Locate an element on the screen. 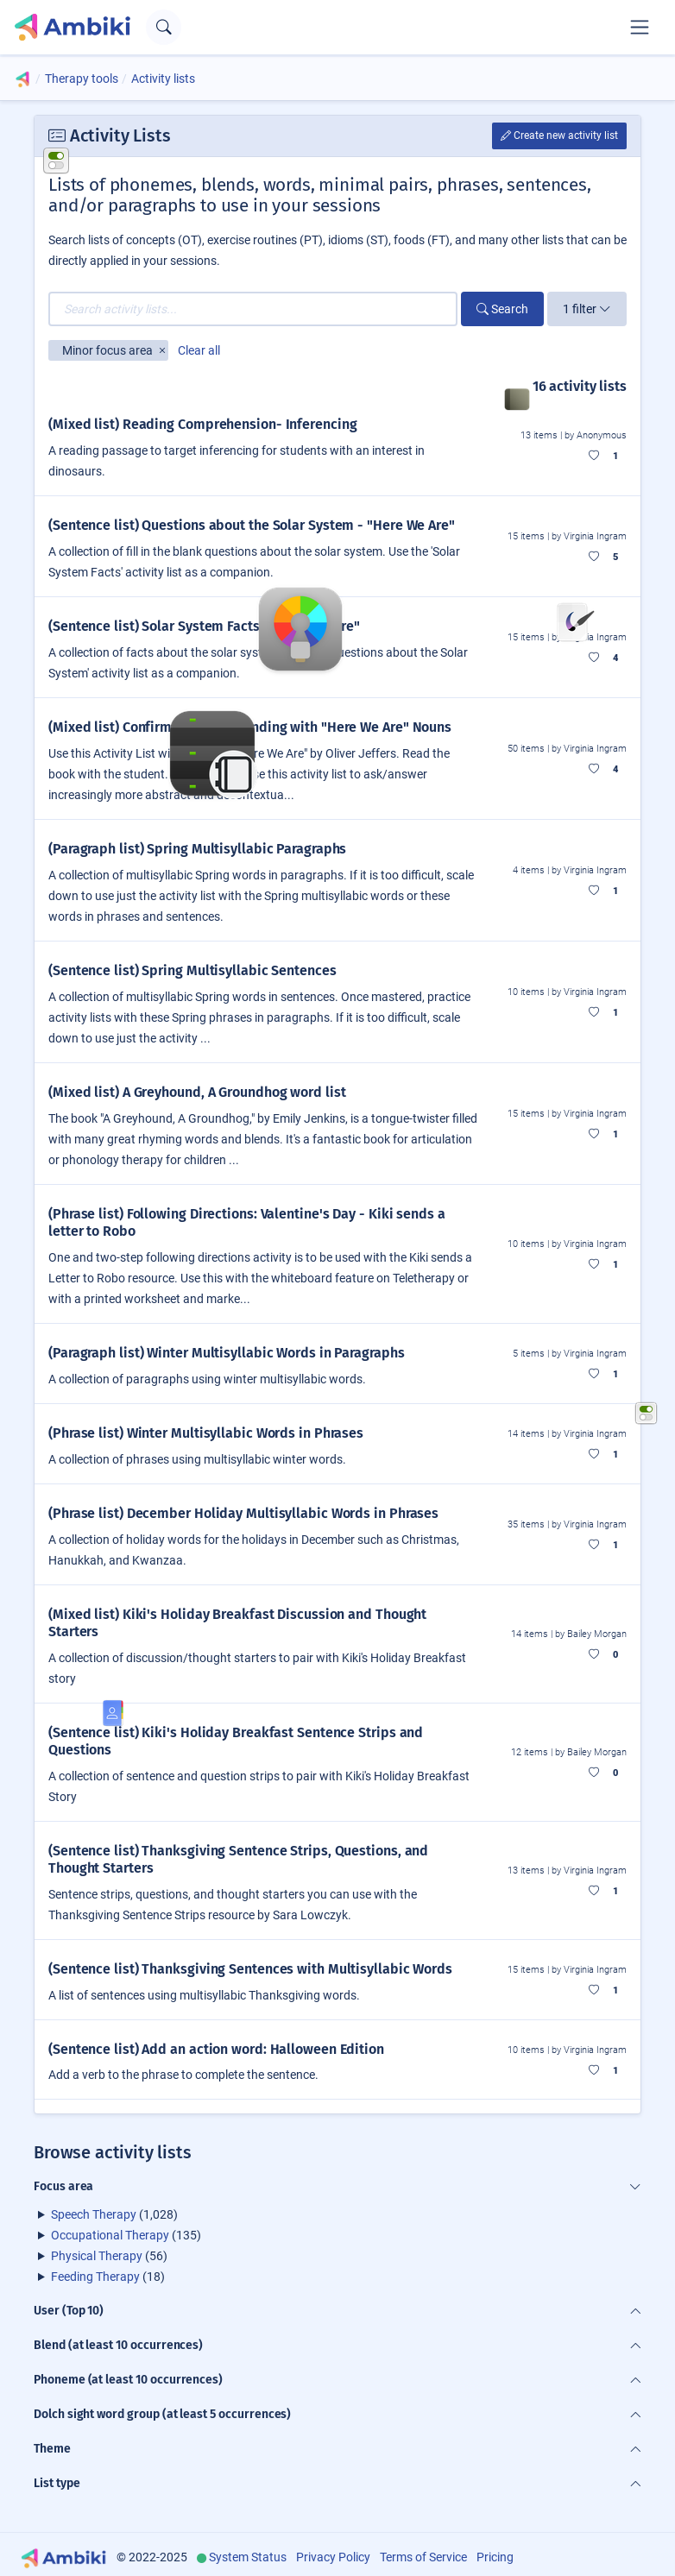 The image size is (675, 2576). create a new application or software project is located at coordinates (576, 622).